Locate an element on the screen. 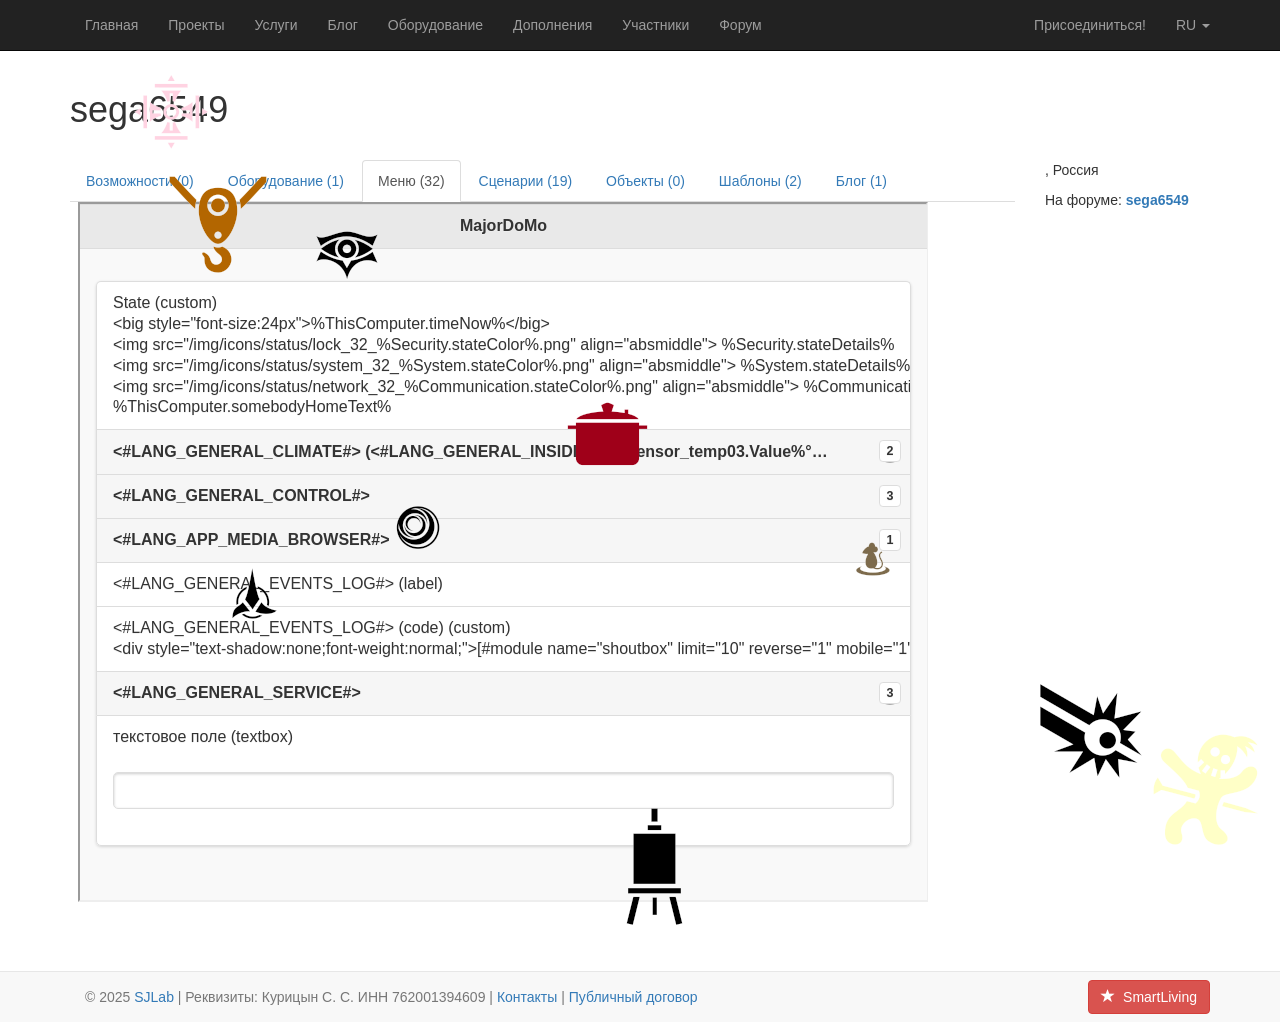 This screenshot has width=1280, height=1022. select mouse character or pet in game is located at coordinates (873, 559).